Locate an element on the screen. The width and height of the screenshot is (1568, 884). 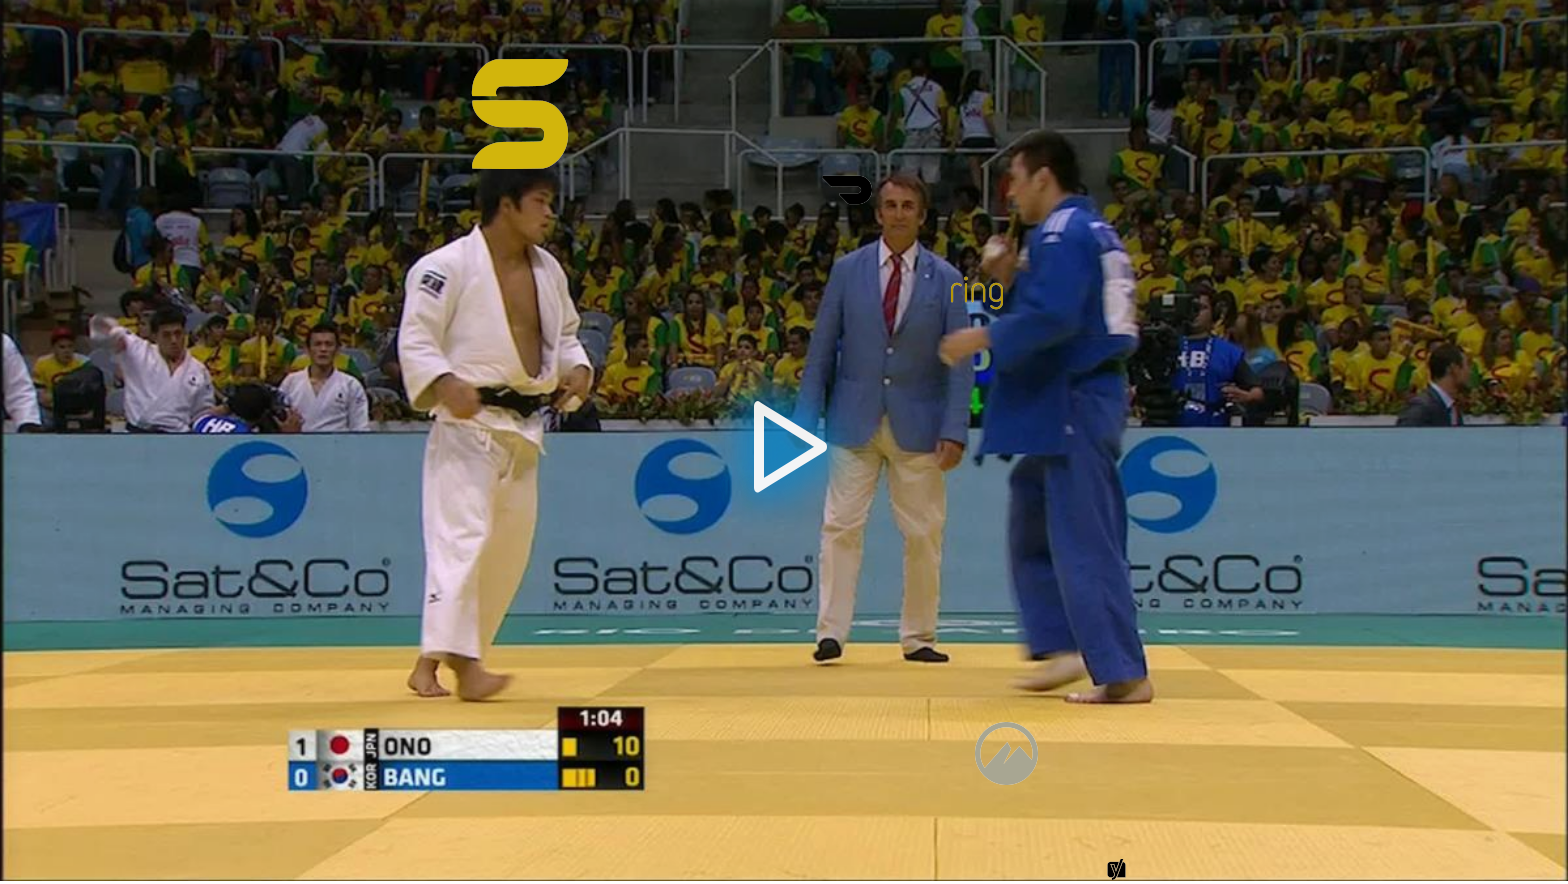
yoast SEO plugin logo is located at coordinates (1116, 869).